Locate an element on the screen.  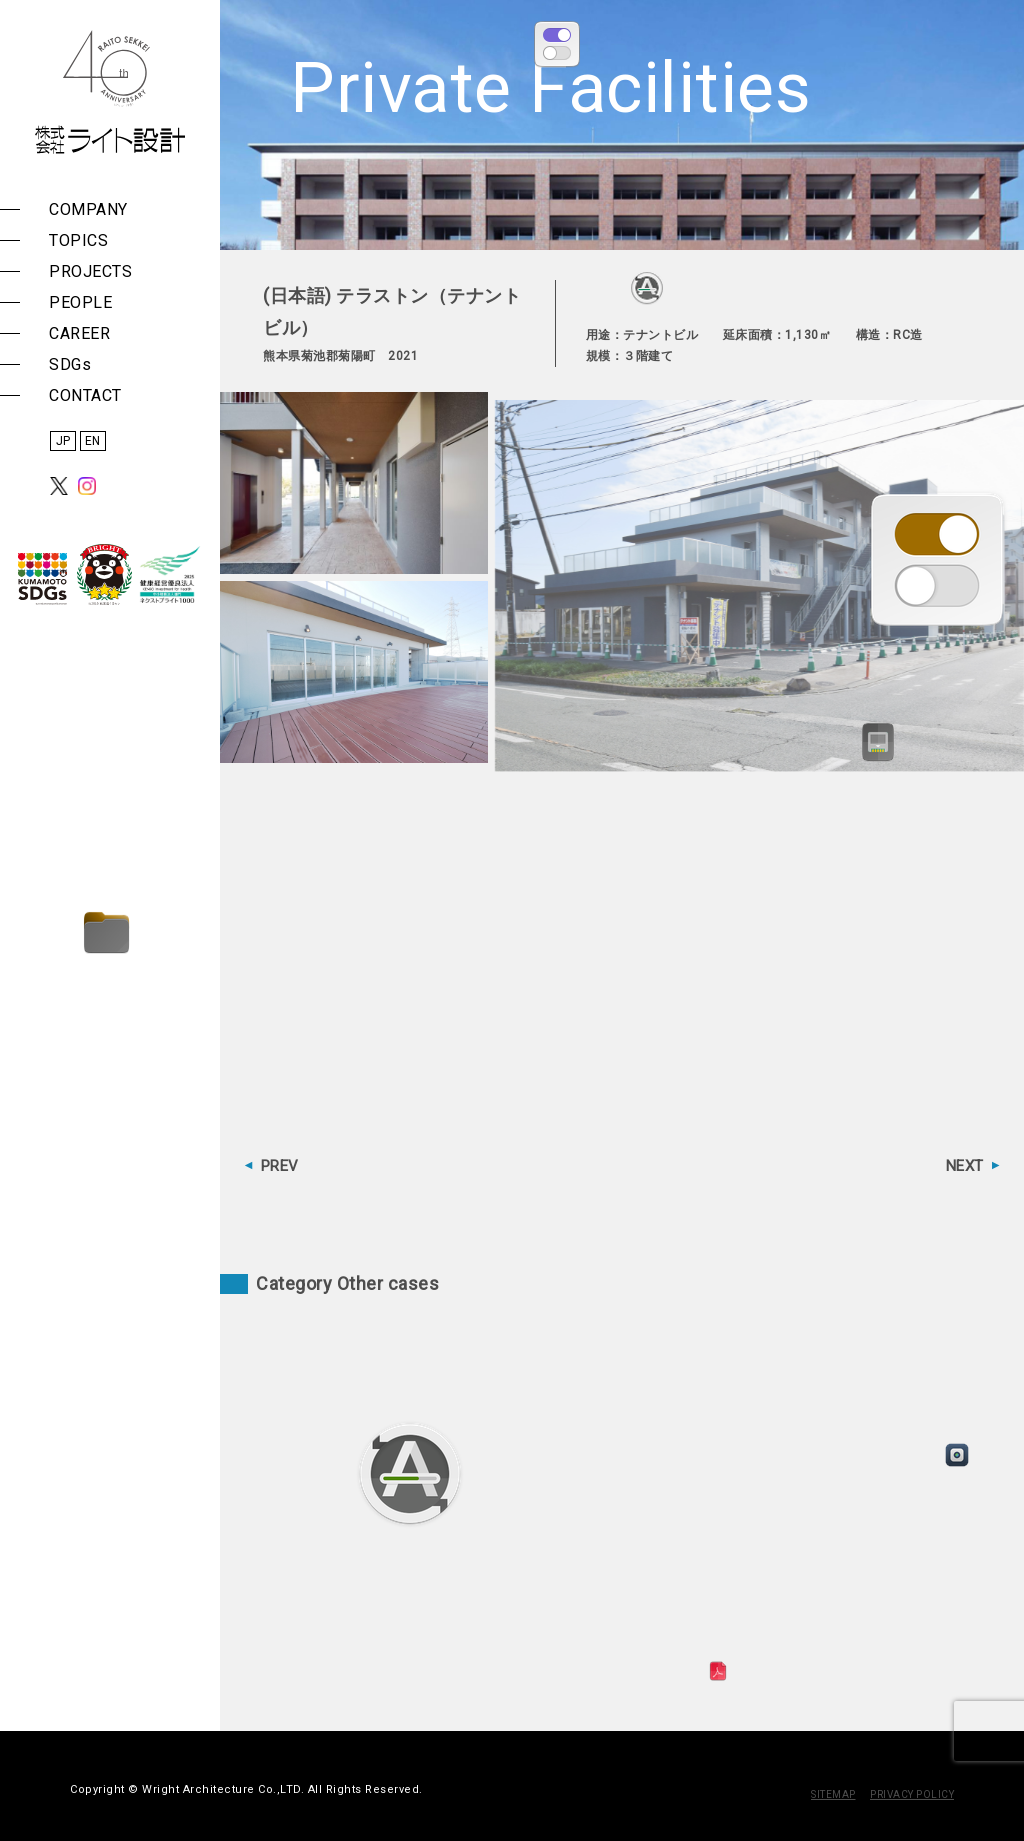
a sega genesis ROM file is located at coordinates (878, 742).